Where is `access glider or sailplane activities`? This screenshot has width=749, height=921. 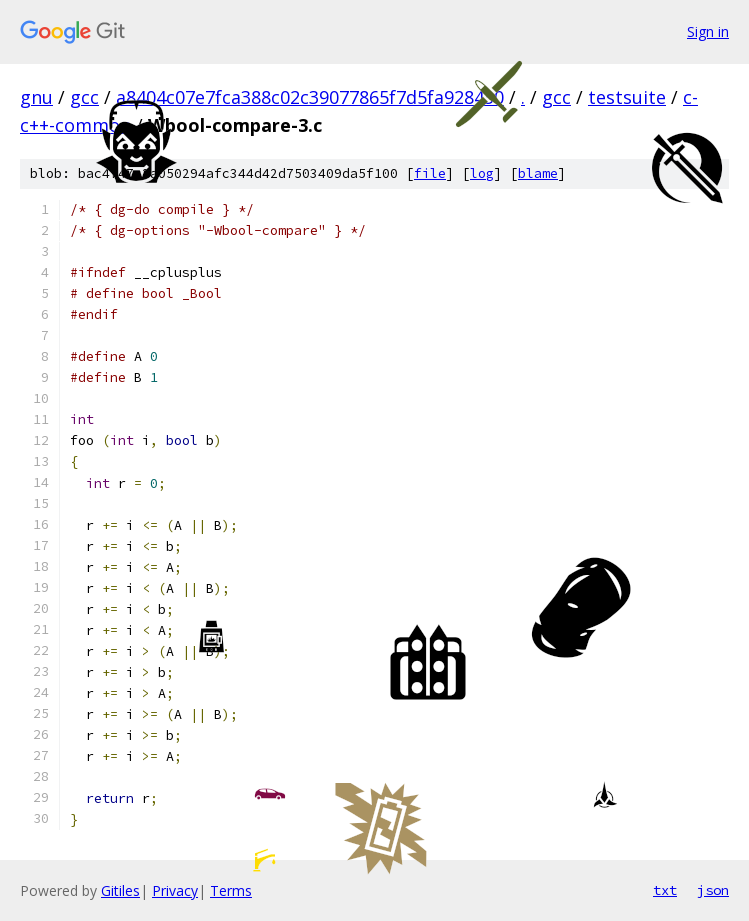 access glider or sailplane activities is located at coordinates (489, 94).